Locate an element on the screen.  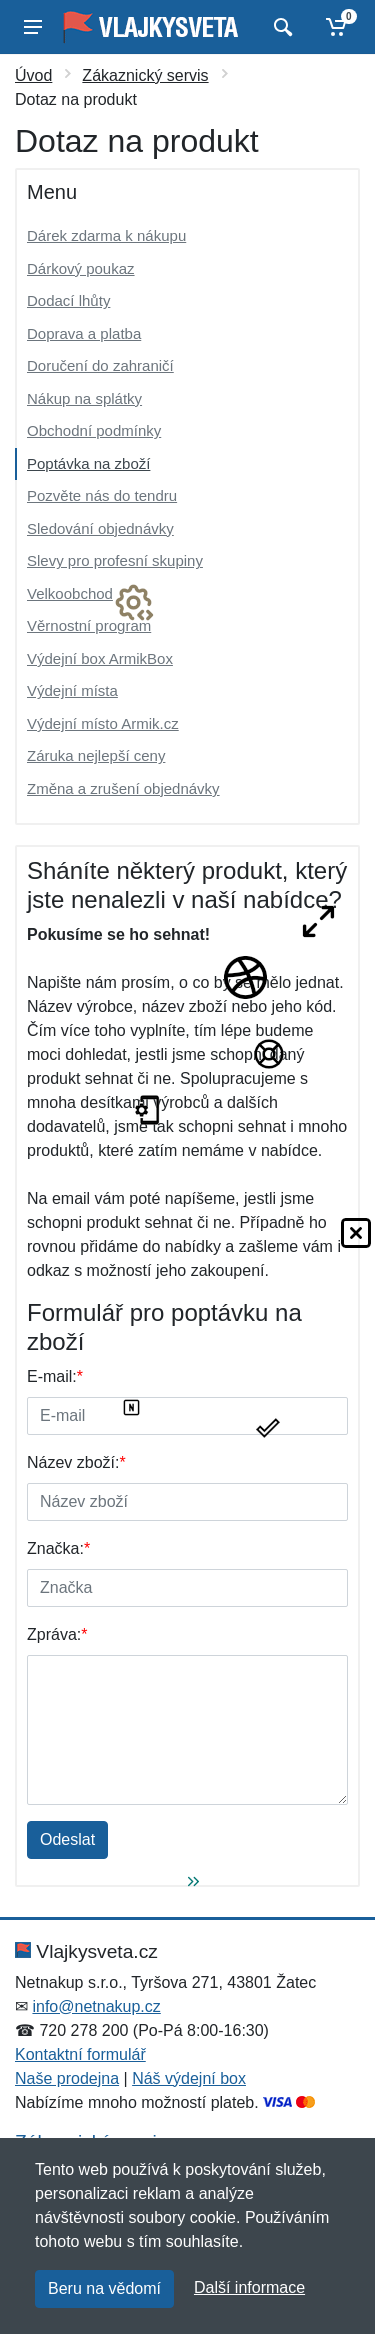
configure device connection settings is located at coordinates (147, 1110).